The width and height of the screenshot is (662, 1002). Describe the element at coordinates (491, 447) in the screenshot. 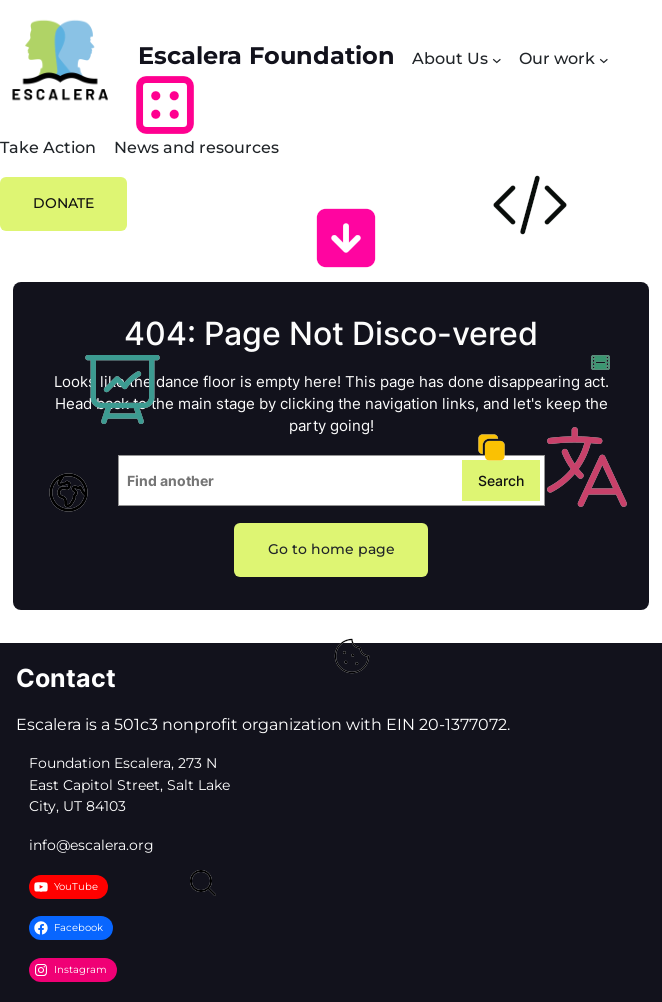

I see `copy to clipboard` at that location.